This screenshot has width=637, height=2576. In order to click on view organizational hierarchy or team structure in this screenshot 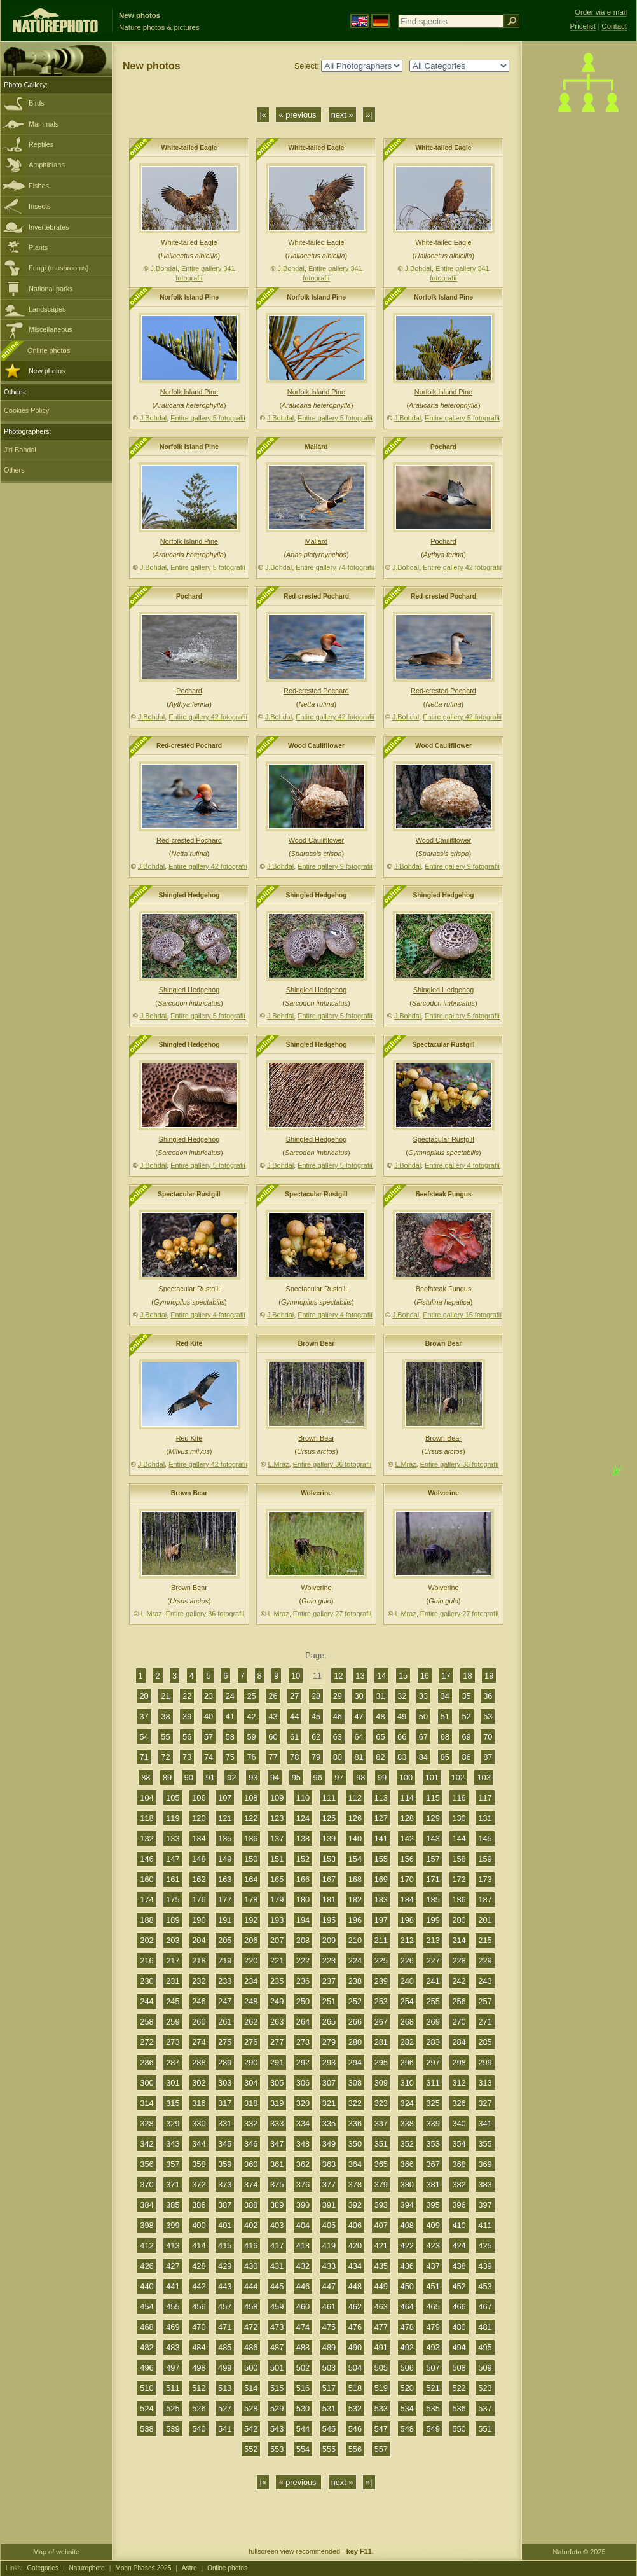, I will do `click(588, 82)`.